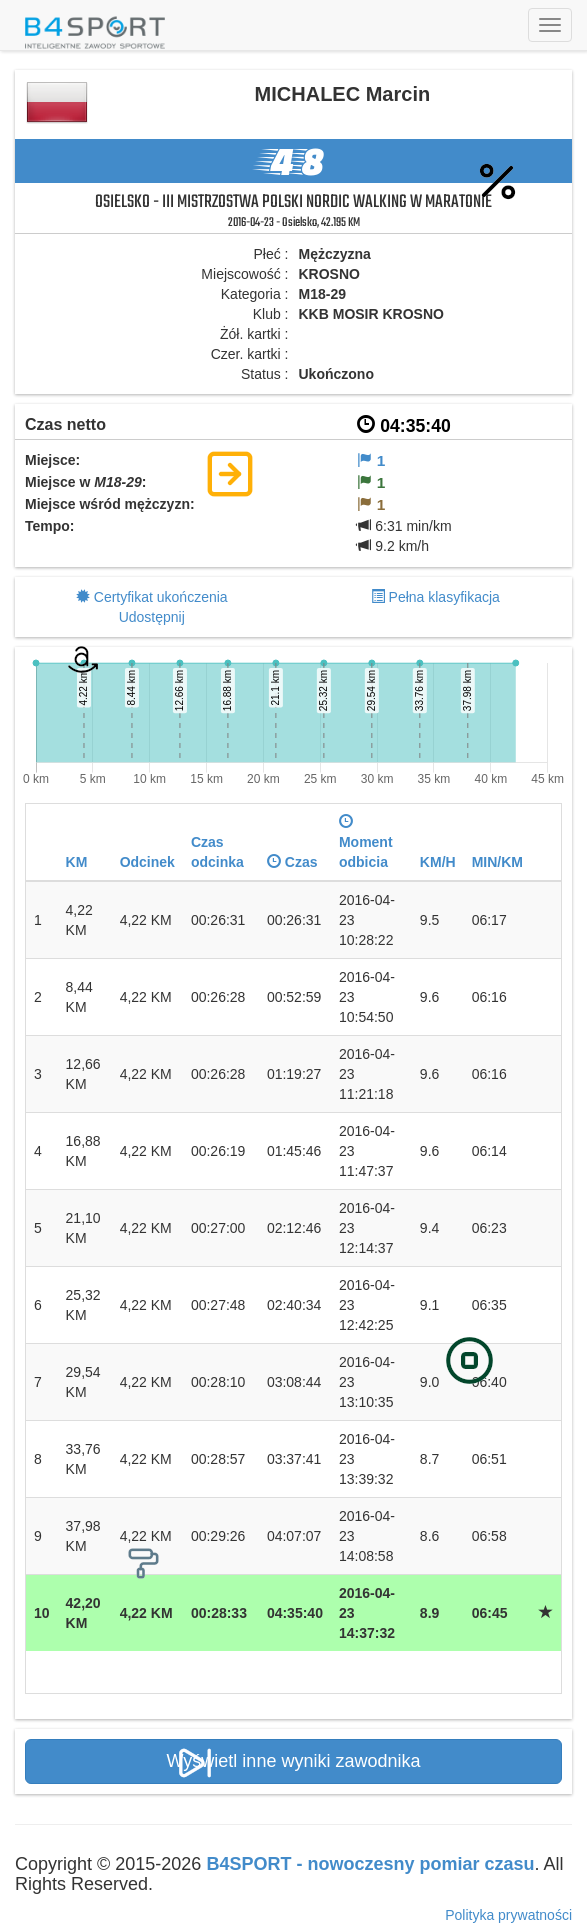  Describe the element at coordinates (143, 1563) in the screenshot. I see `customize theme or appearance settings` at that location.